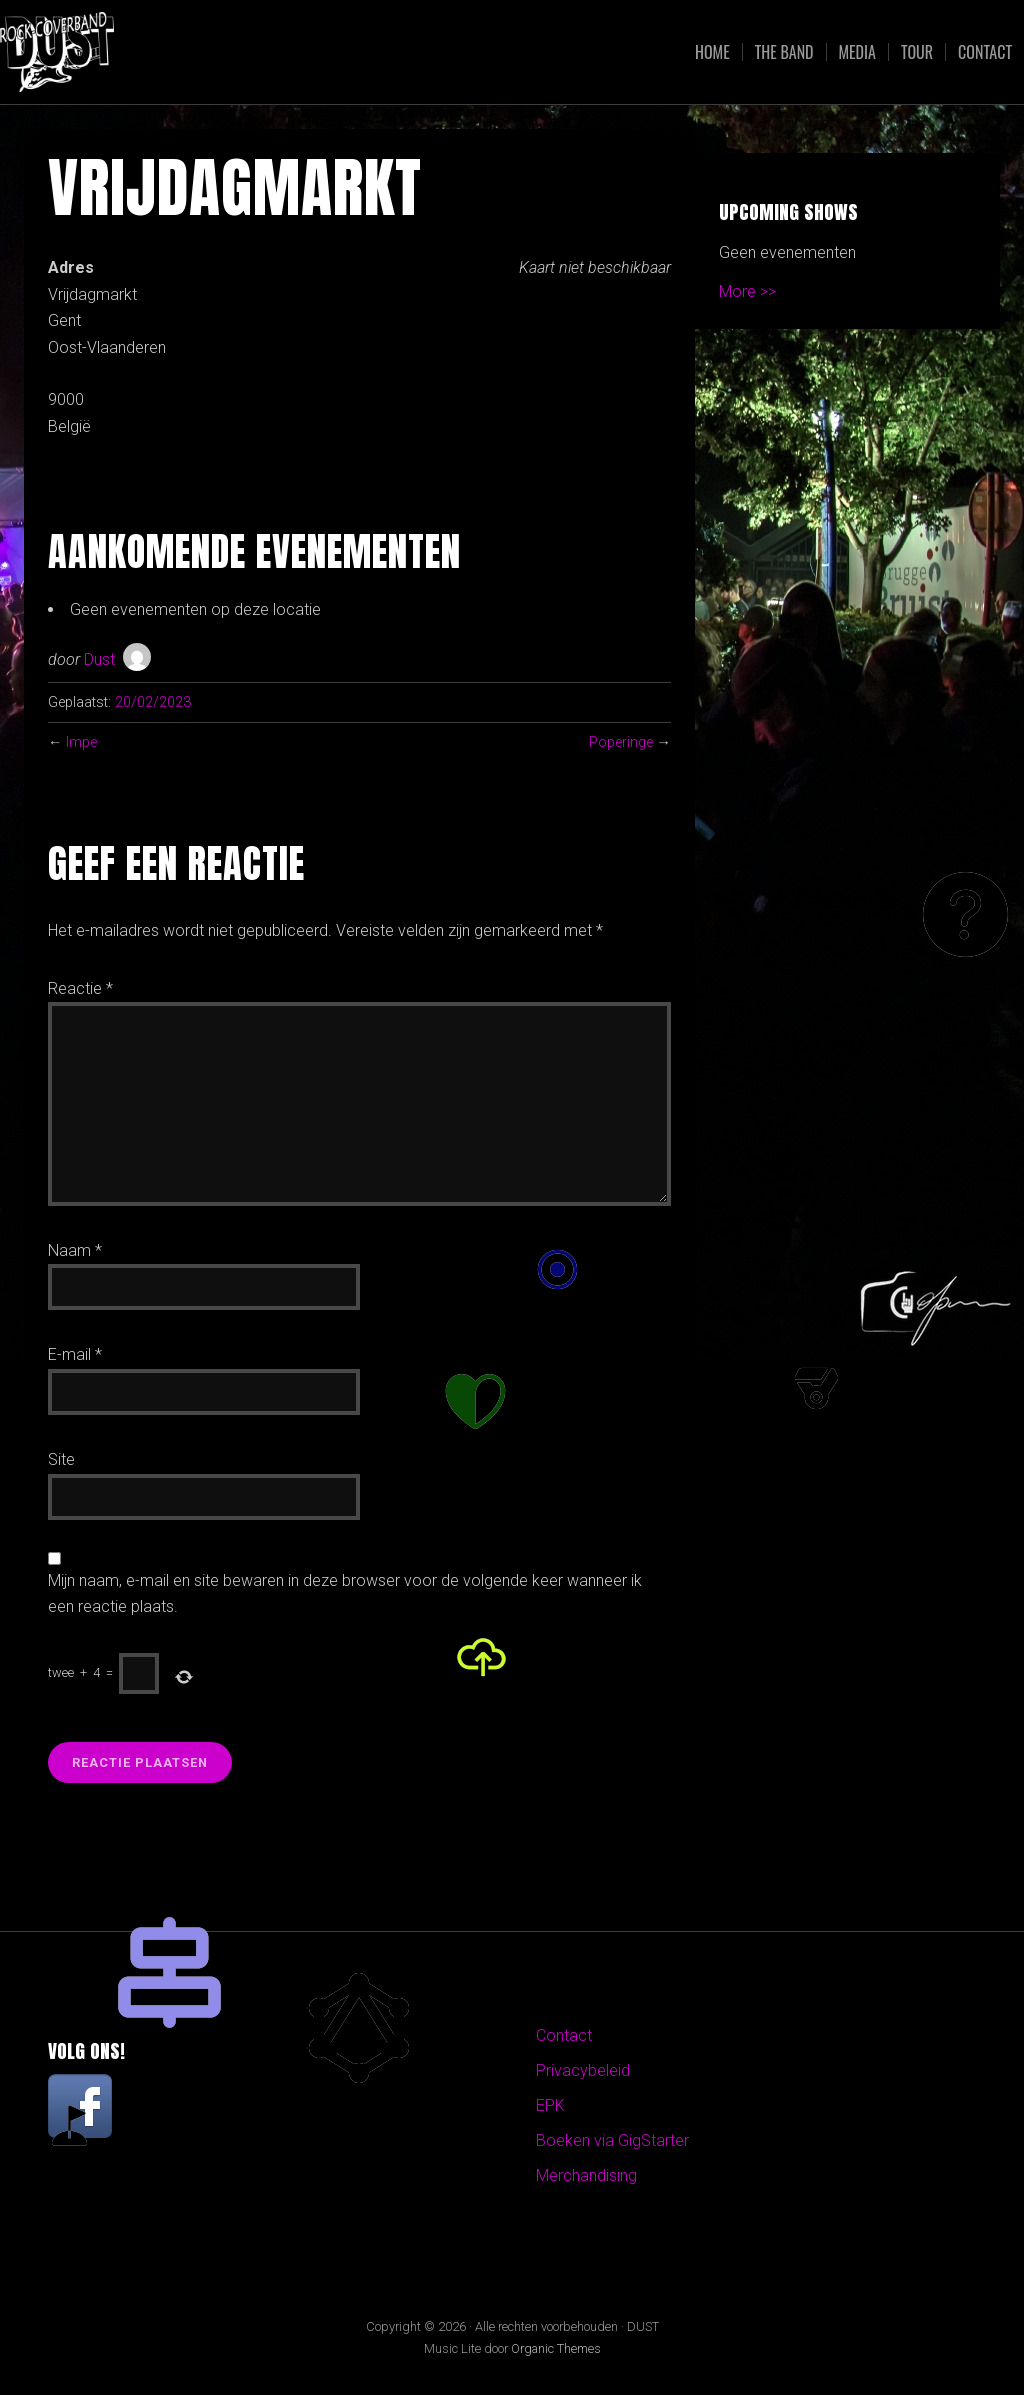  Describe the element at coordinates (169, 1972) in the screenshot. I see `align objects to horizontal center` at that location.